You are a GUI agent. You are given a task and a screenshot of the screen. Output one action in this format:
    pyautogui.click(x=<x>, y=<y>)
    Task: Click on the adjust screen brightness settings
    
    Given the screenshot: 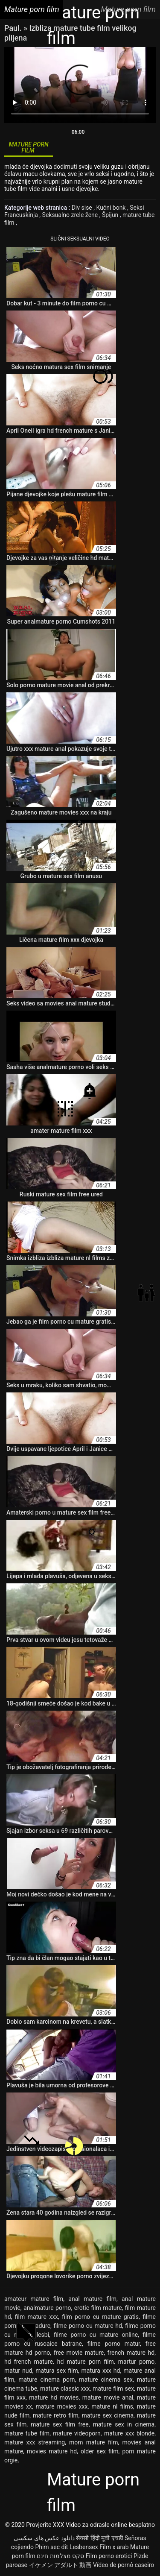 What is the action you would take?
    pyautogui.click(x=92, y=1532)
    